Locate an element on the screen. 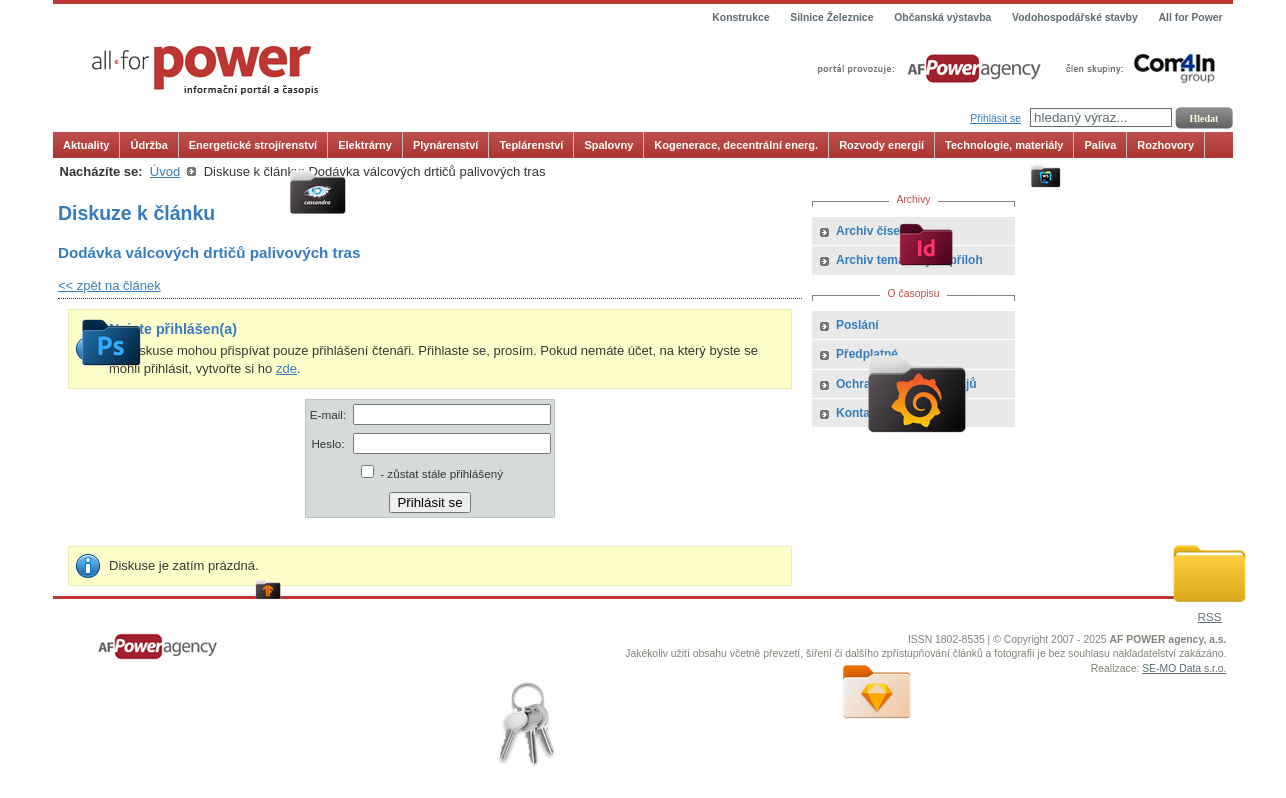 This screenshot has width=1286, height=798. folder containing Adobe InDesign project files is located at coordinates (926, 246).